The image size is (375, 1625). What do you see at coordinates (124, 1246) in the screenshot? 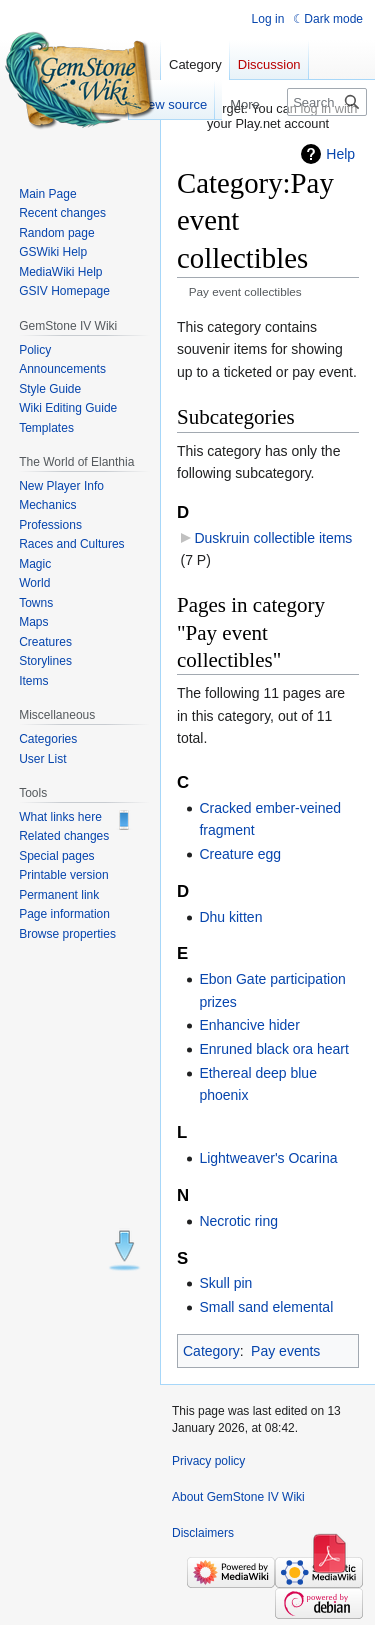
I see `save document to a new location or filename` at bounding box center [124, 1246].